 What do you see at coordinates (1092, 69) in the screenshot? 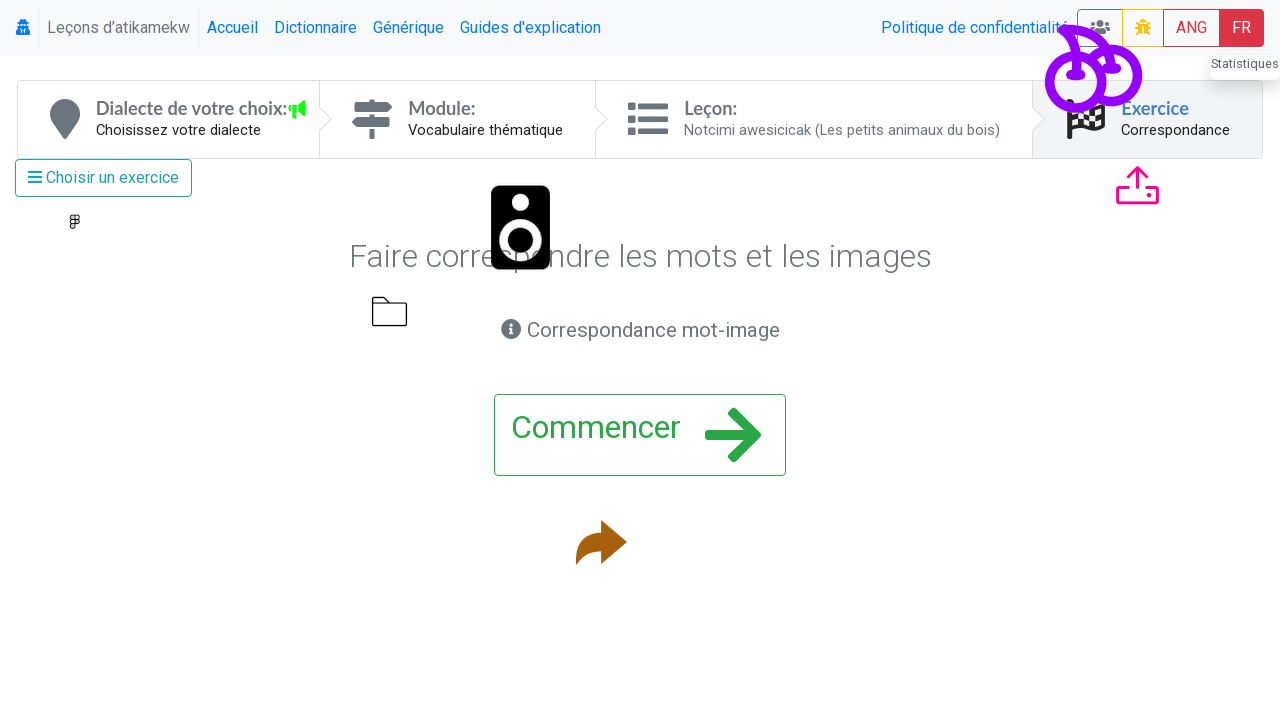
I see `indicates fruit or produce category` at bounding box center [1092, 69].